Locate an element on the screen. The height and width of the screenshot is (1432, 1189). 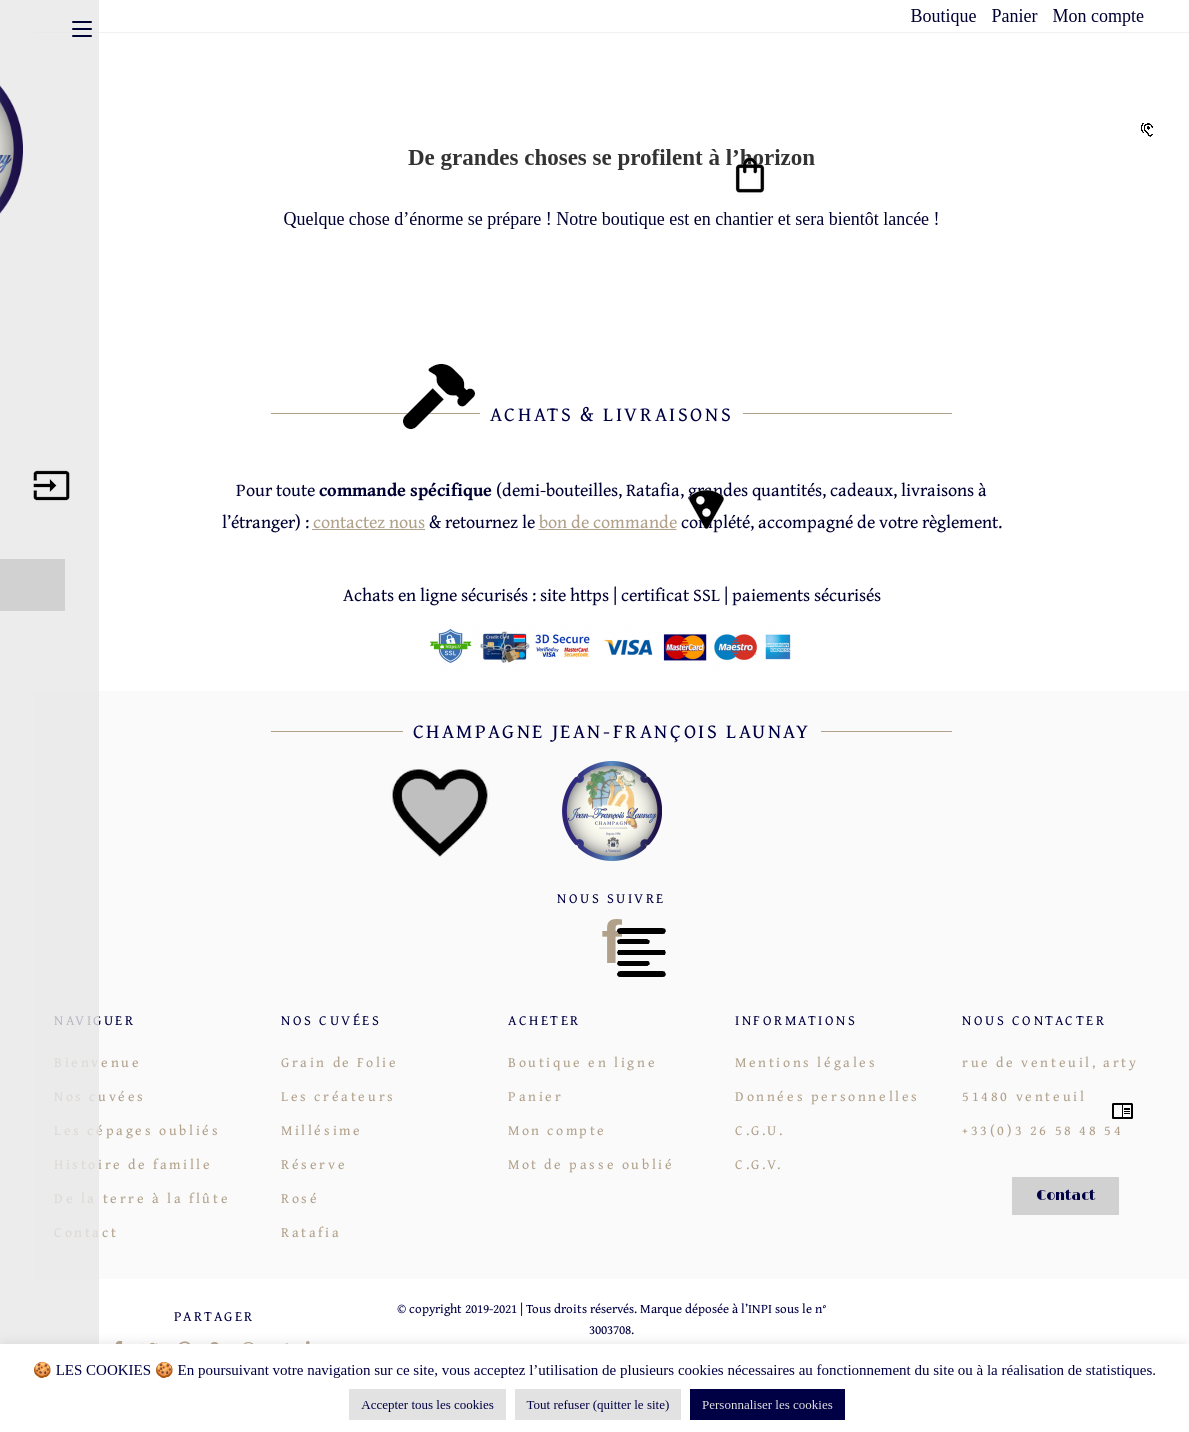
view your shopping cart is located at coordinates (750, 175).